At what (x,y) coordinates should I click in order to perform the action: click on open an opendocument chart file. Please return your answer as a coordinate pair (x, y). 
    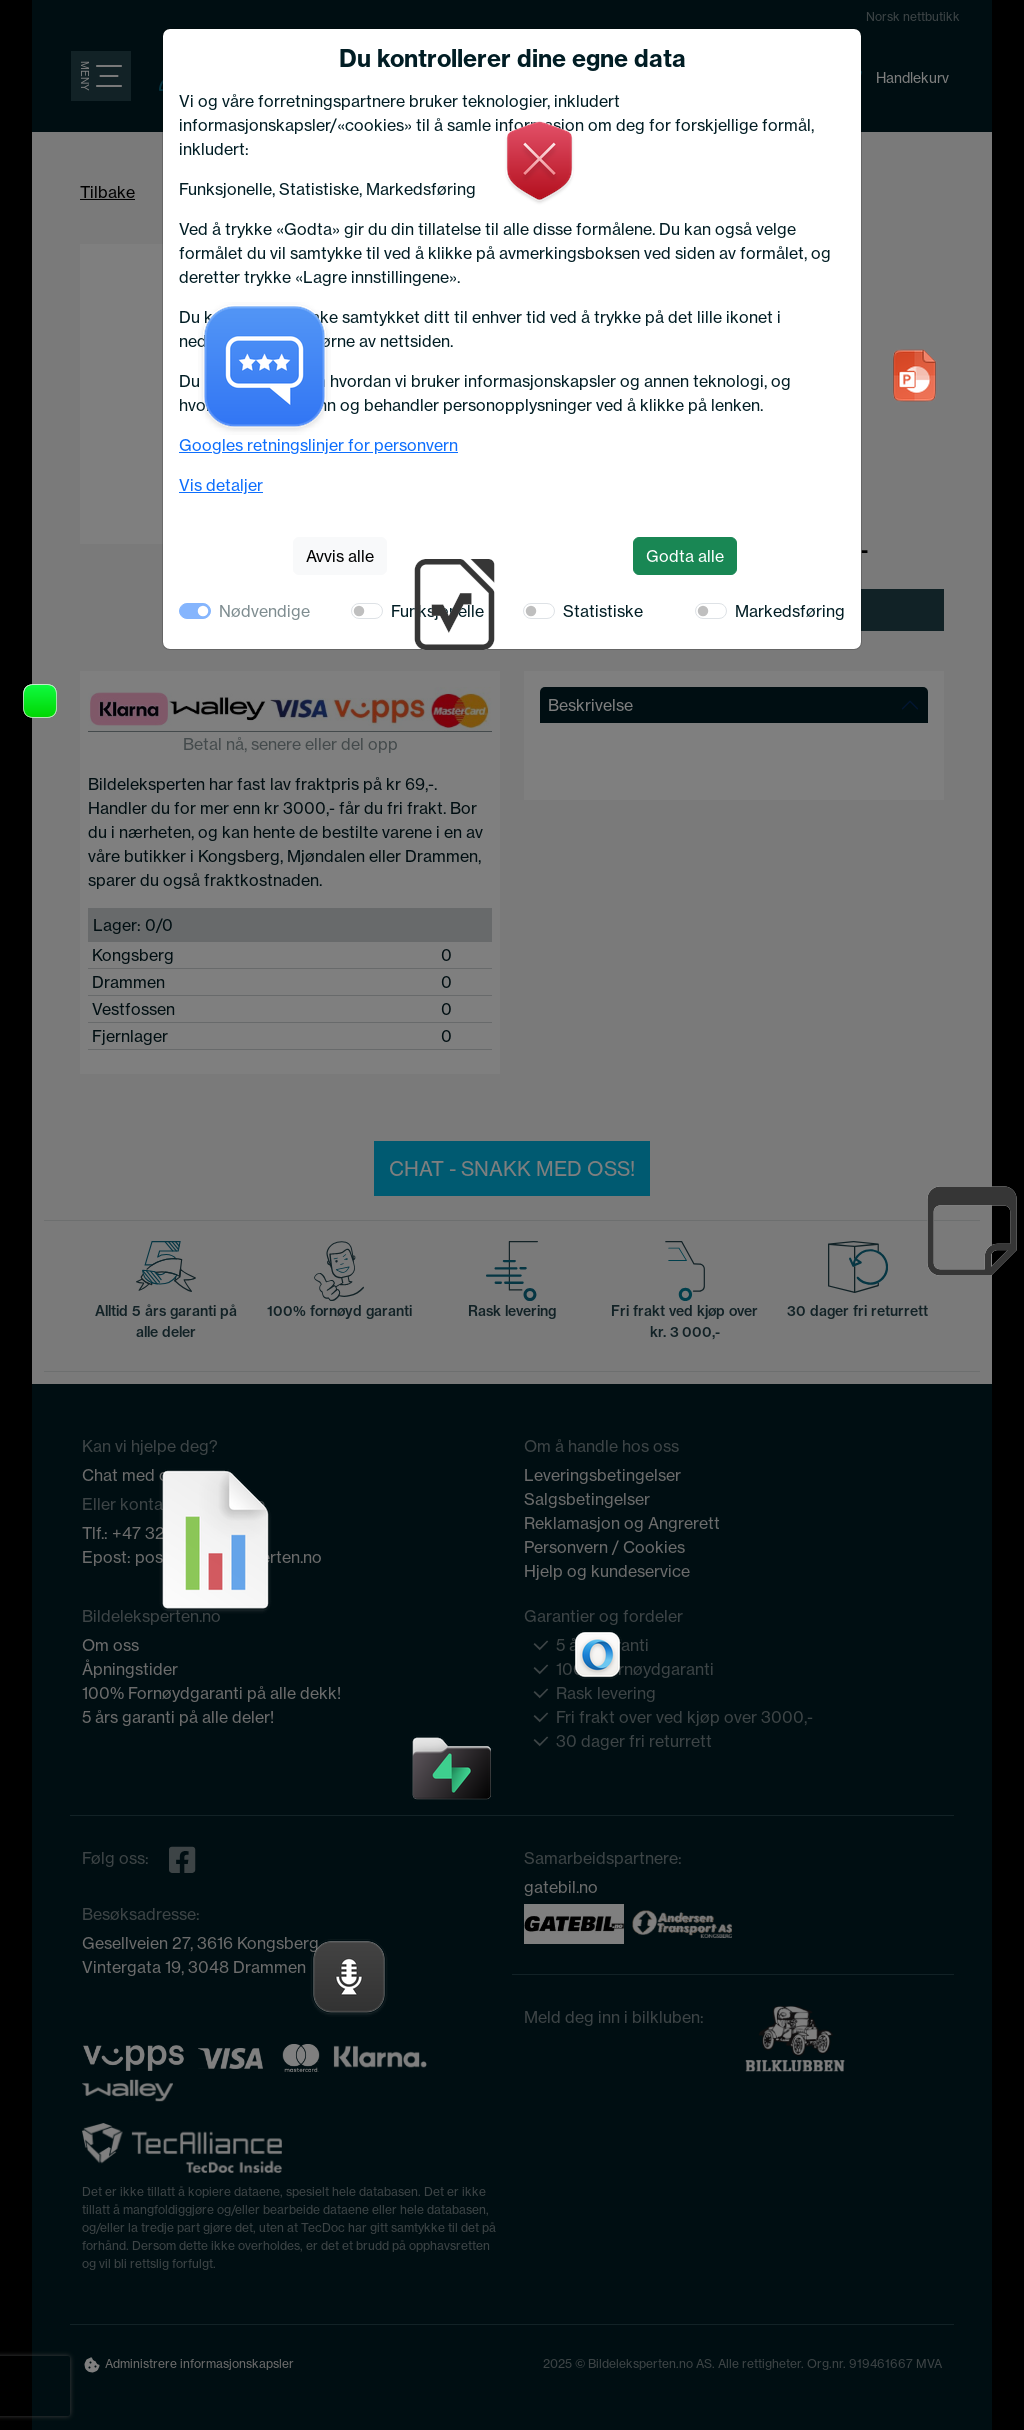
    Looking at the image, I should click on (215, 1539).